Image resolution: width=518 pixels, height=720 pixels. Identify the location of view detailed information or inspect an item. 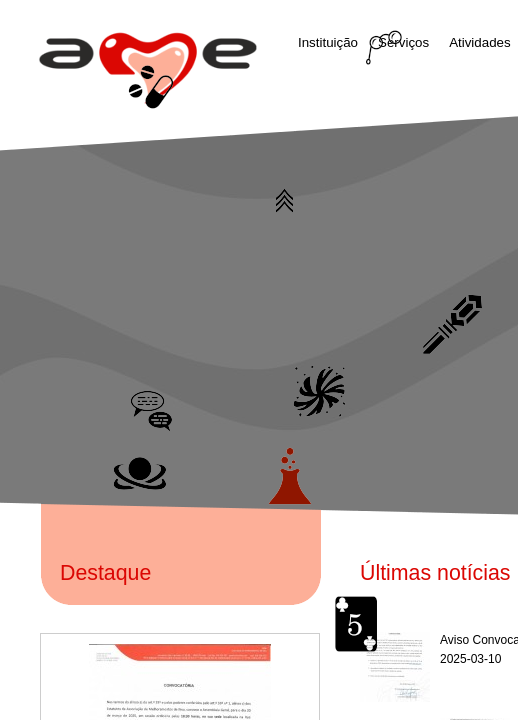
(383, 47).